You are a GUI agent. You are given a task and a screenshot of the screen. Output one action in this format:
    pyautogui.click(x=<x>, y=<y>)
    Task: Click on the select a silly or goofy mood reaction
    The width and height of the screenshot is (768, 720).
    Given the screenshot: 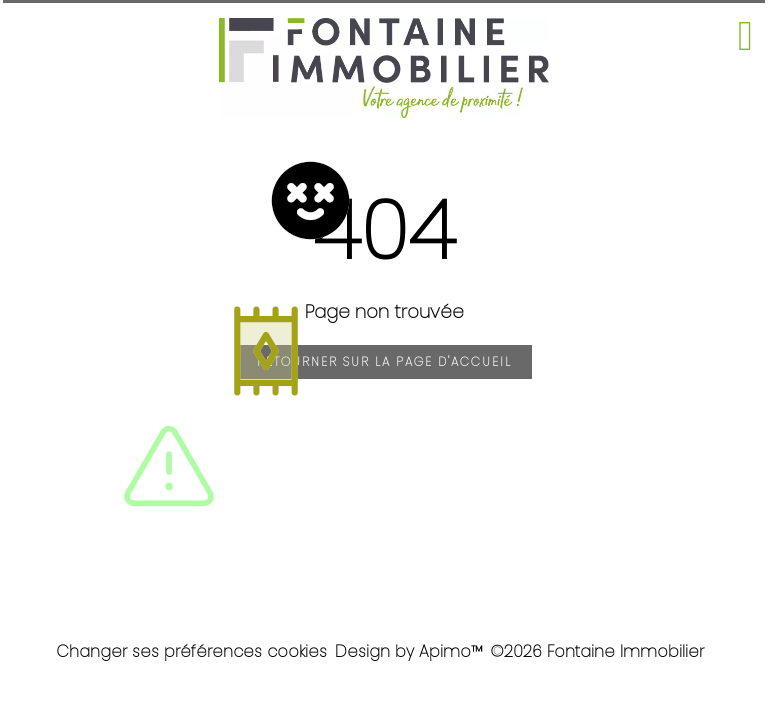 What is the action you would take?
    pyautogui.click(x=310, y=200)
    